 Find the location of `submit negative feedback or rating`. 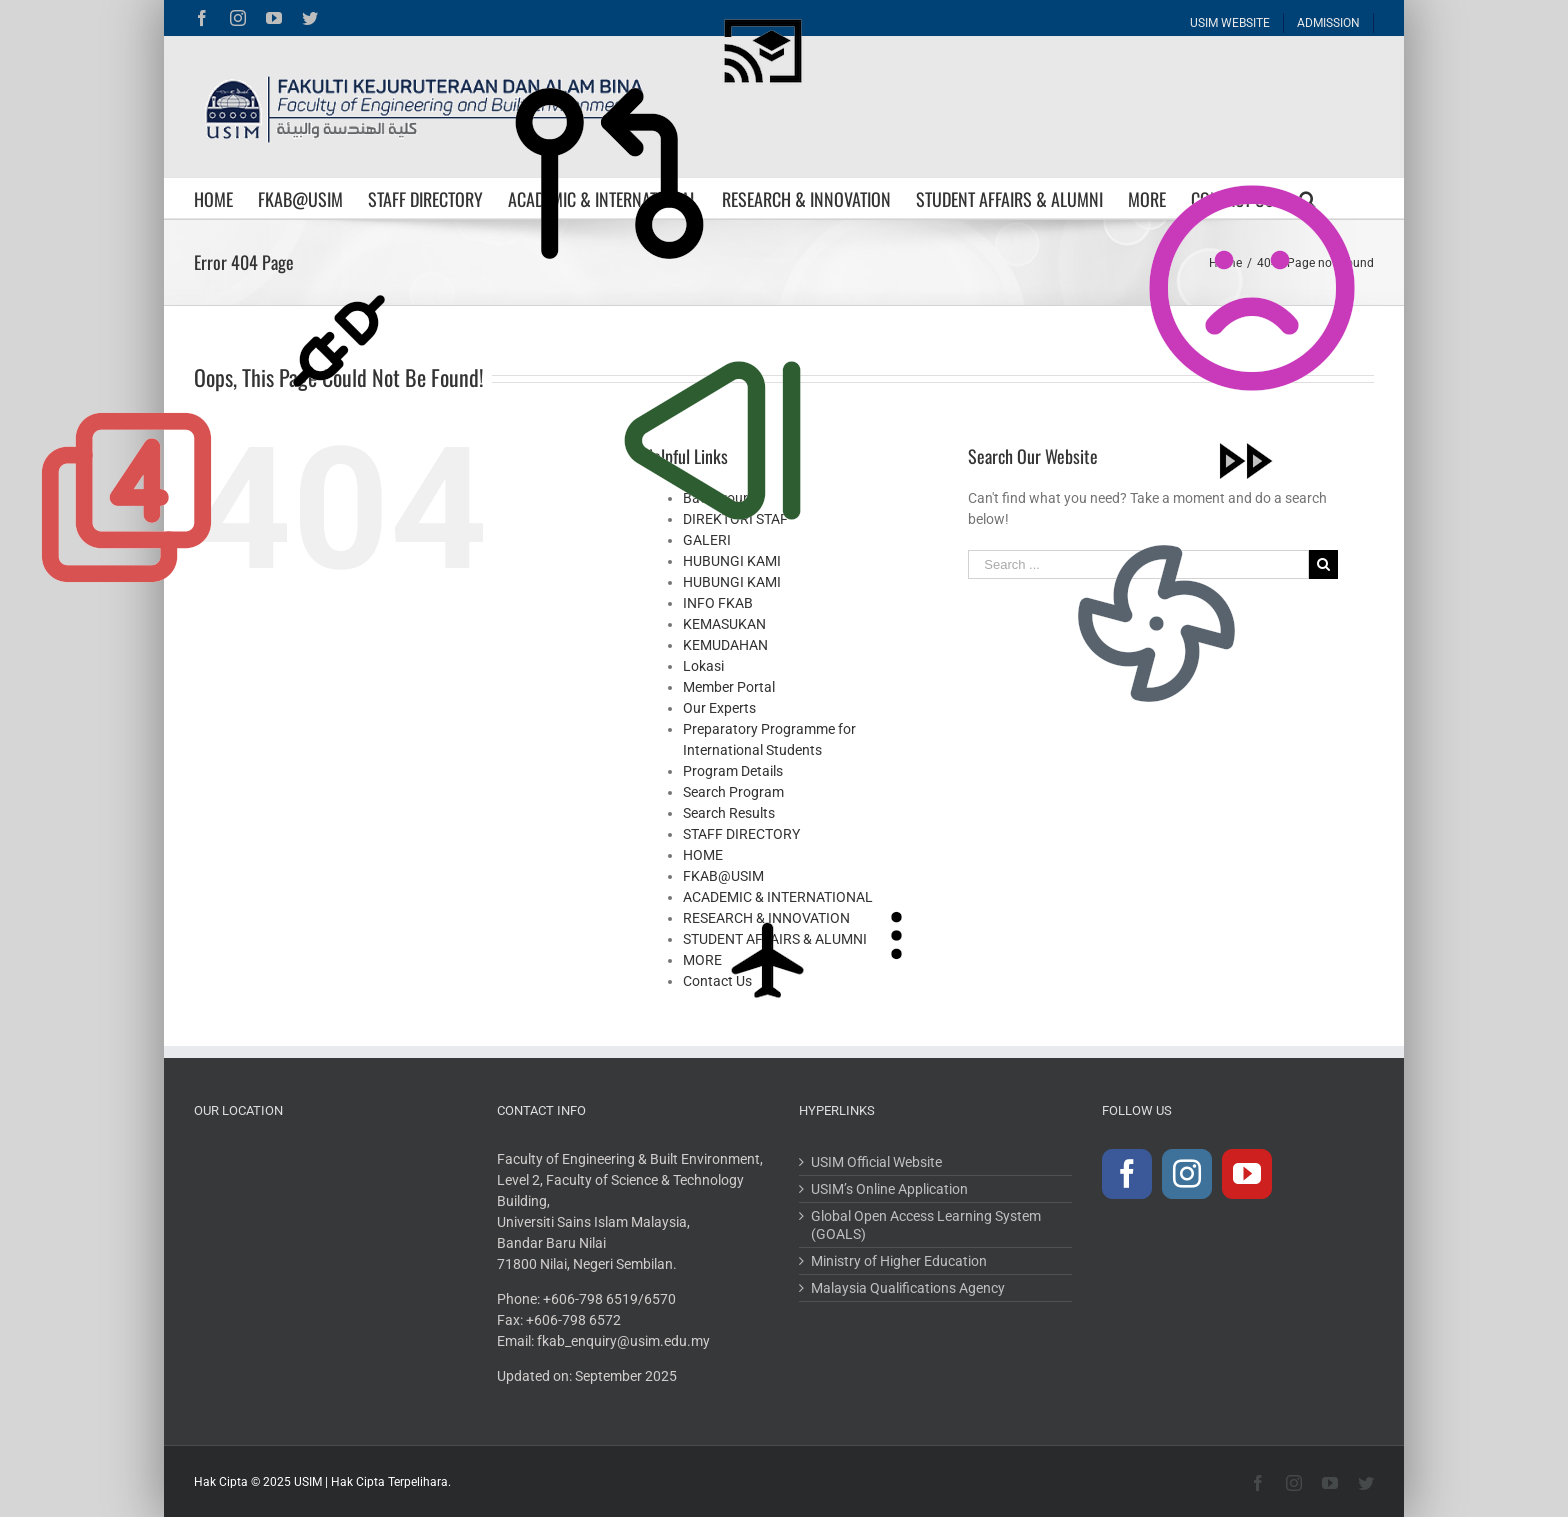

submit negative feedback or rating is located at coordinates (1252, 288).